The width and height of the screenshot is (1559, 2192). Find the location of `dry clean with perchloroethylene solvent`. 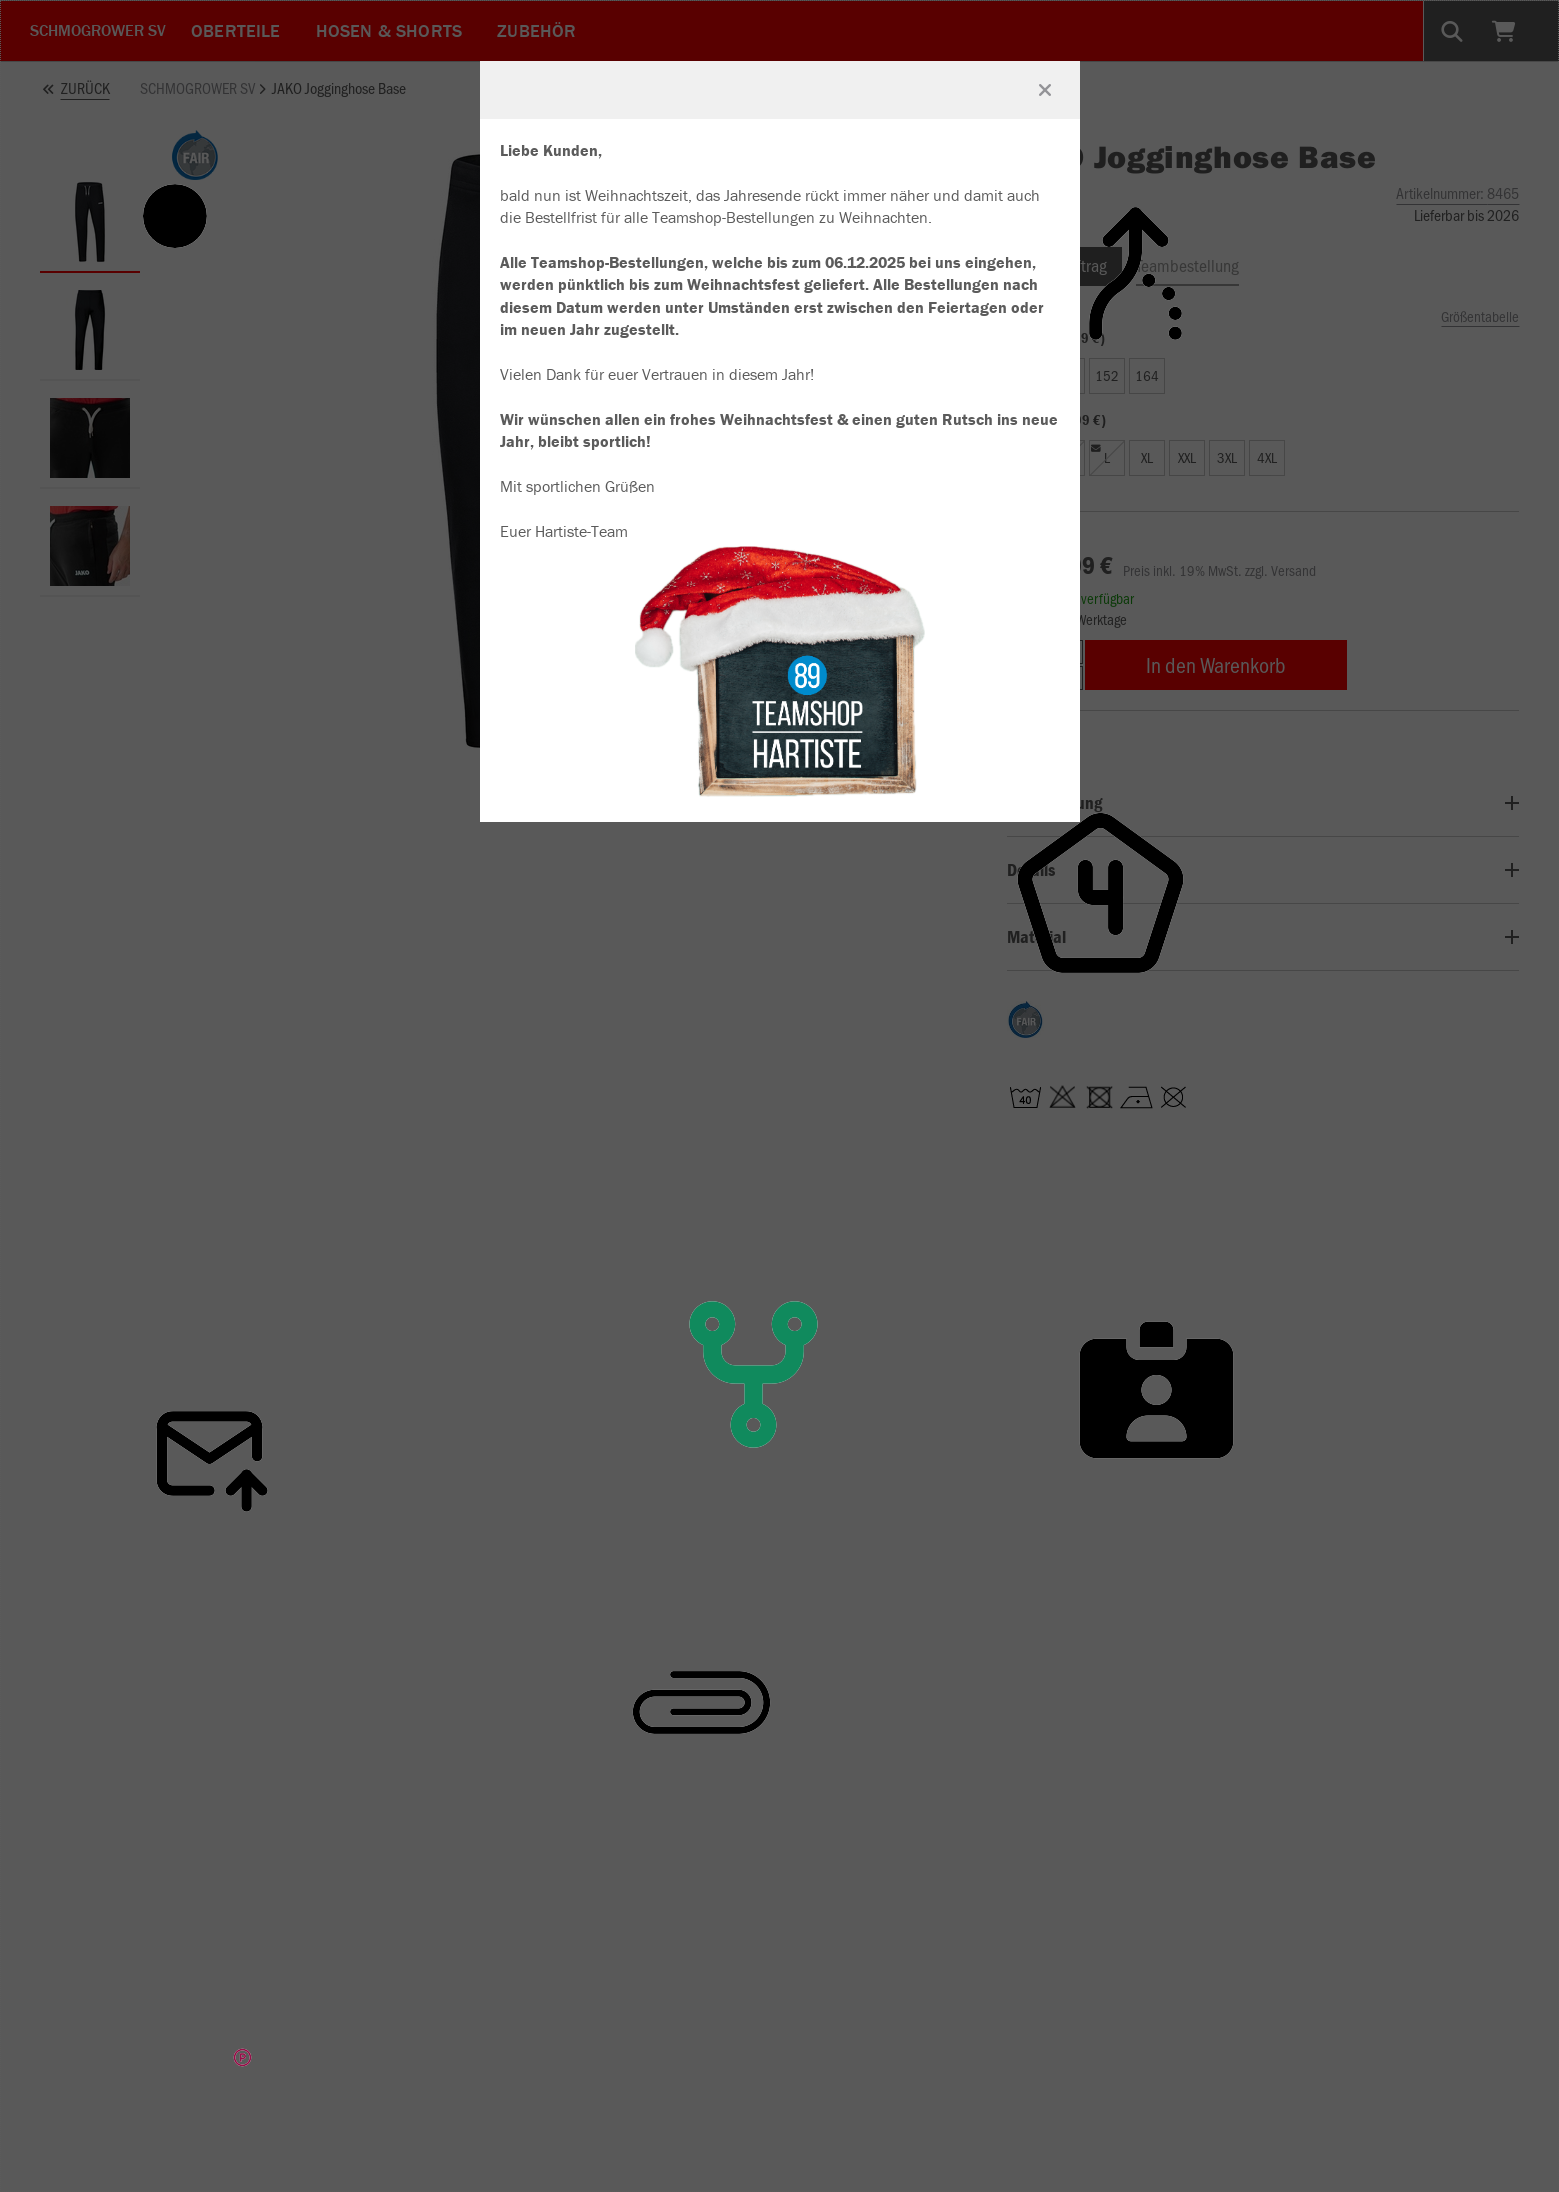

dry clean with perchloroethylene solvent is located at coordinates (242, 2057).